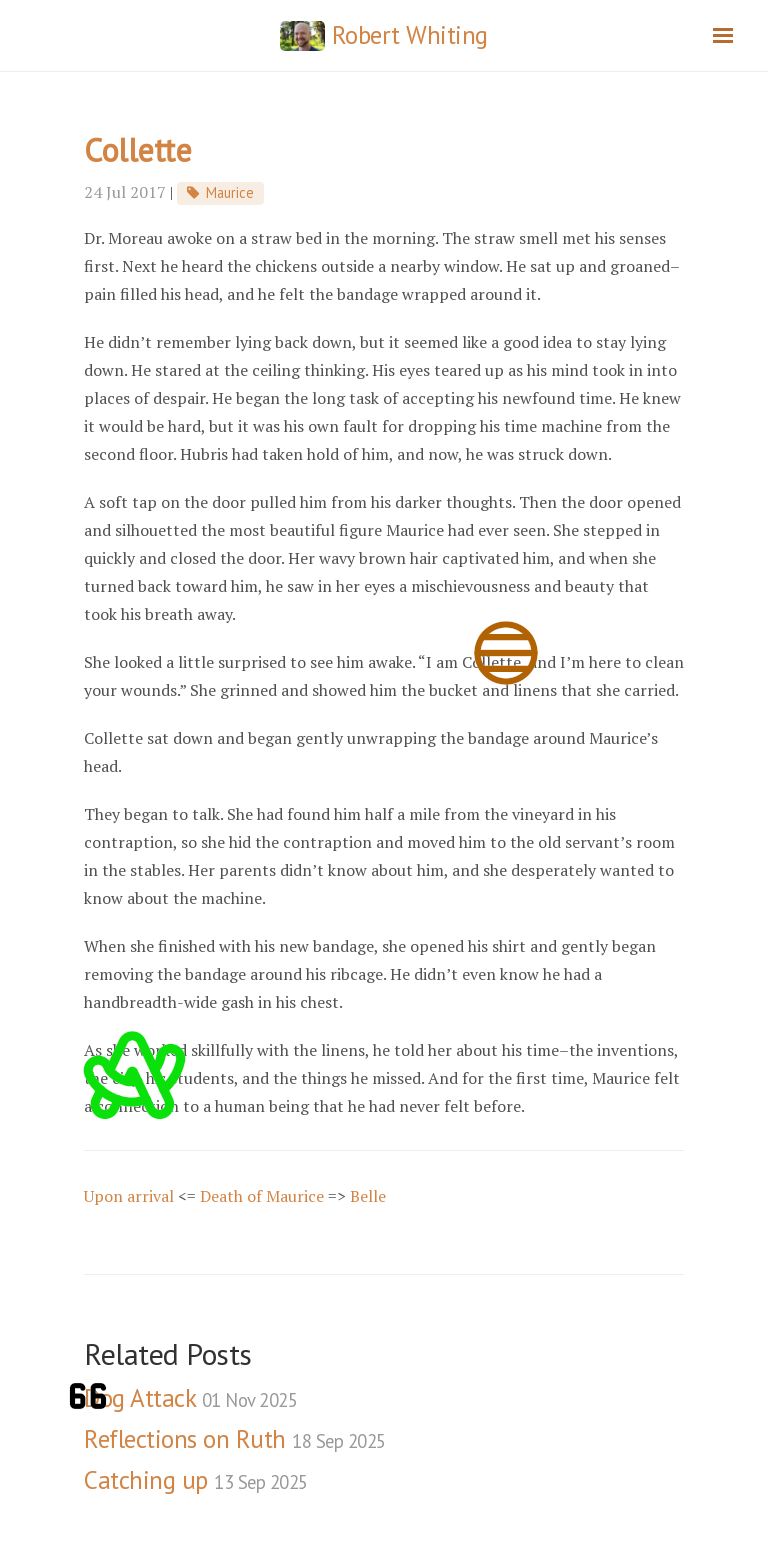 The height and width of the screenshot is (1556, 768). I want to click on indicates item number 66 in a list or sequence, so click(88, 1396).